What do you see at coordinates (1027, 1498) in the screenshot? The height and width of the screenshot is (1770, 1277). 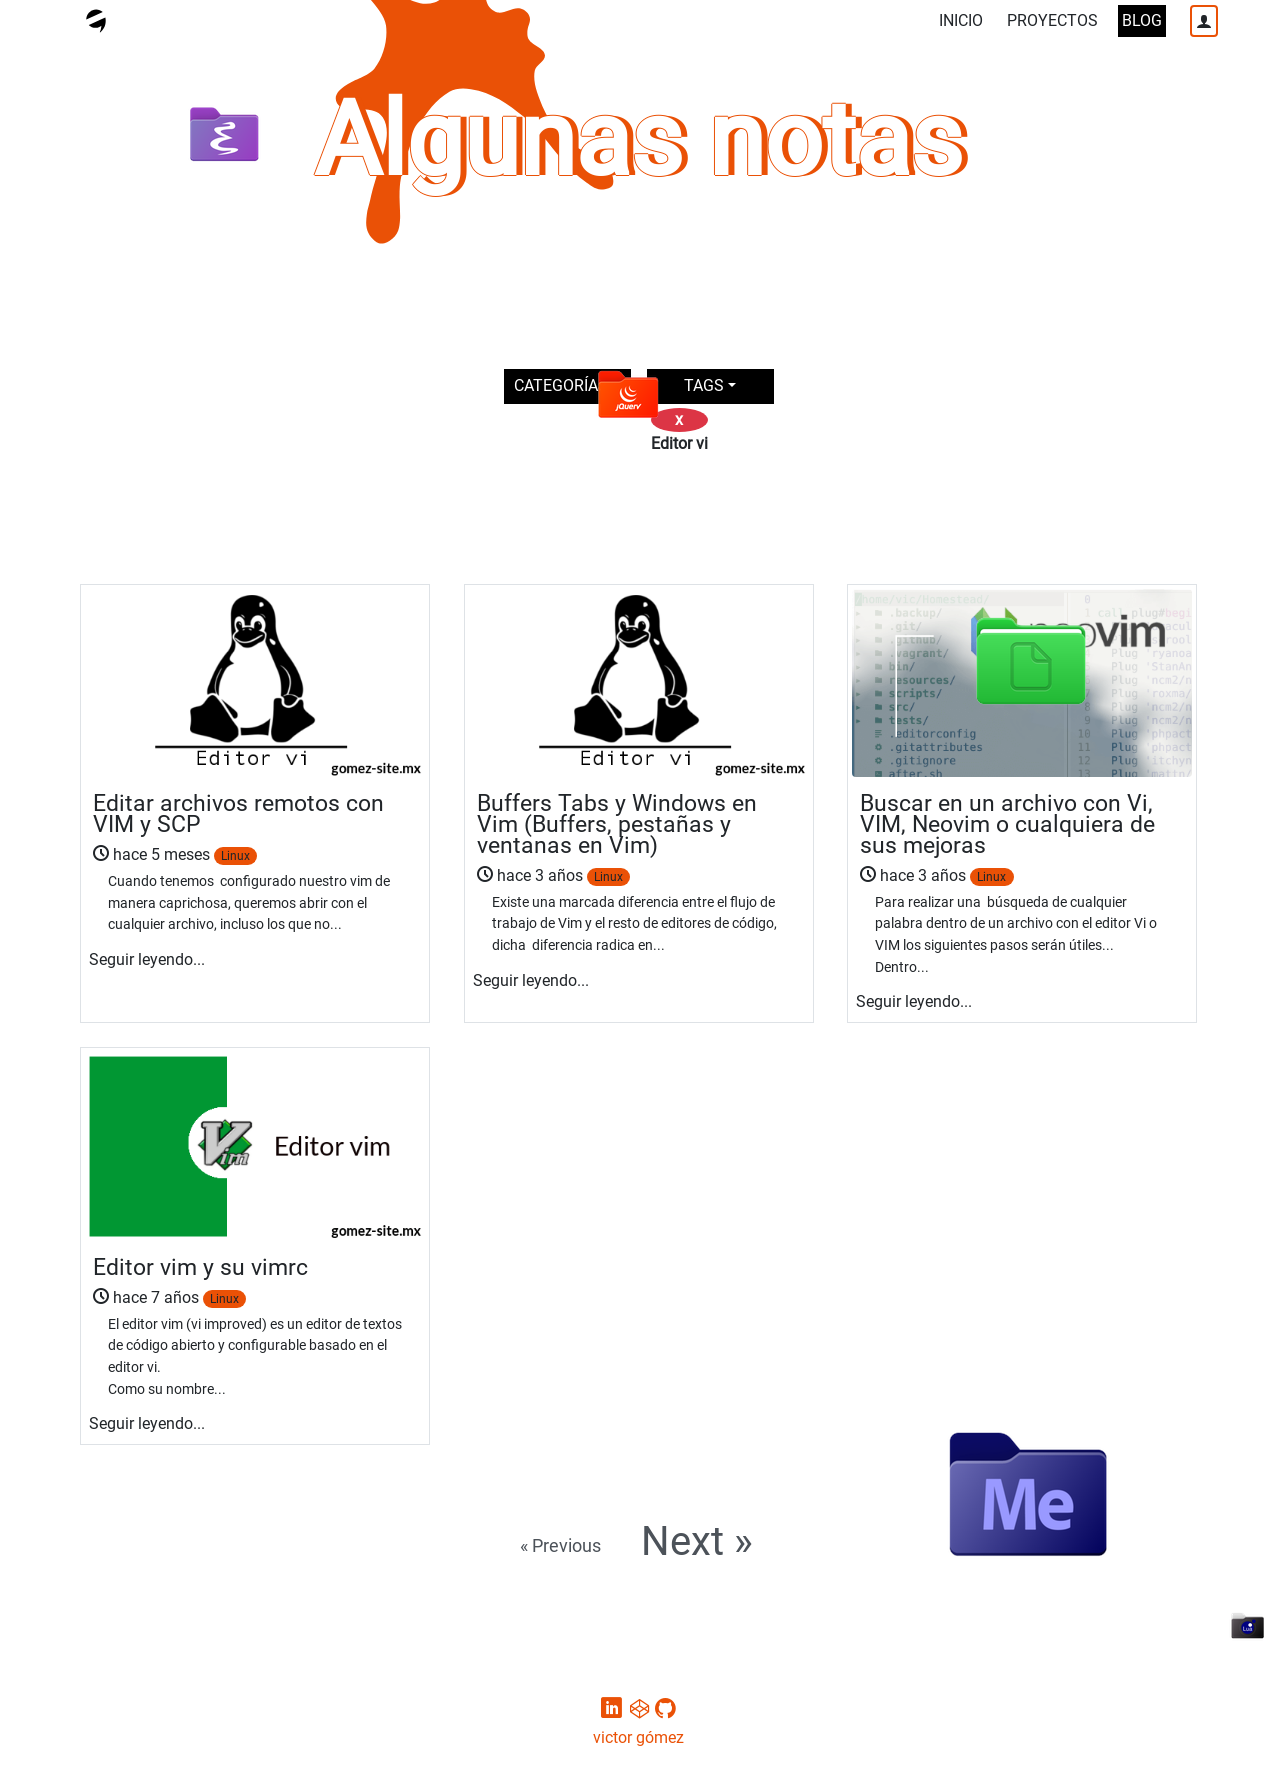 I see `open adobe media encoder project folder` at bounding box center [1027, 1498].